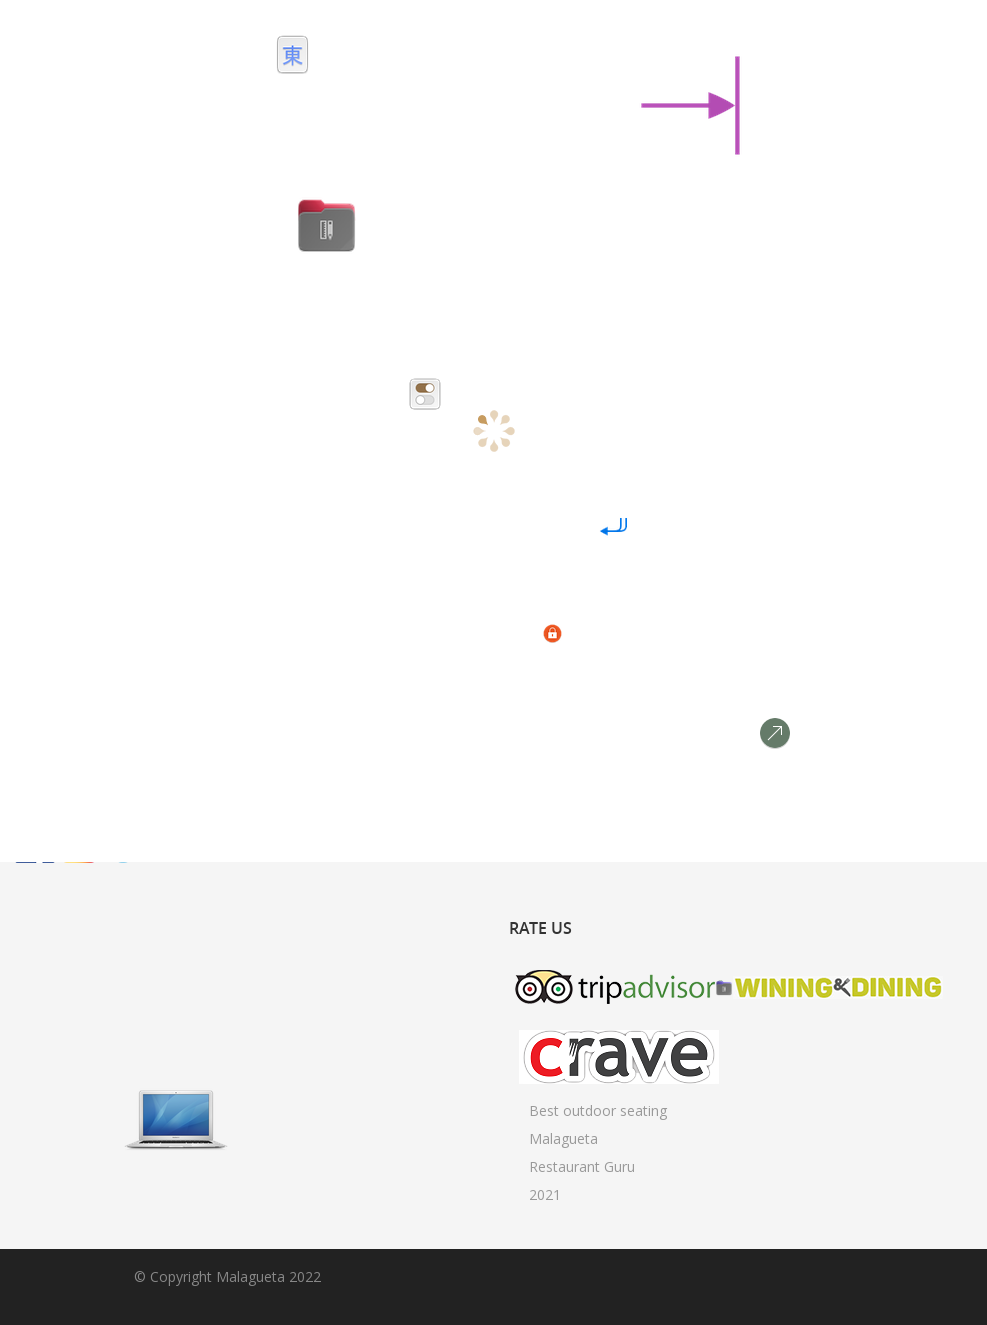  Describe the element at coordinates (724, 988) in the screenshot. I see `access your templates folder` at that location.